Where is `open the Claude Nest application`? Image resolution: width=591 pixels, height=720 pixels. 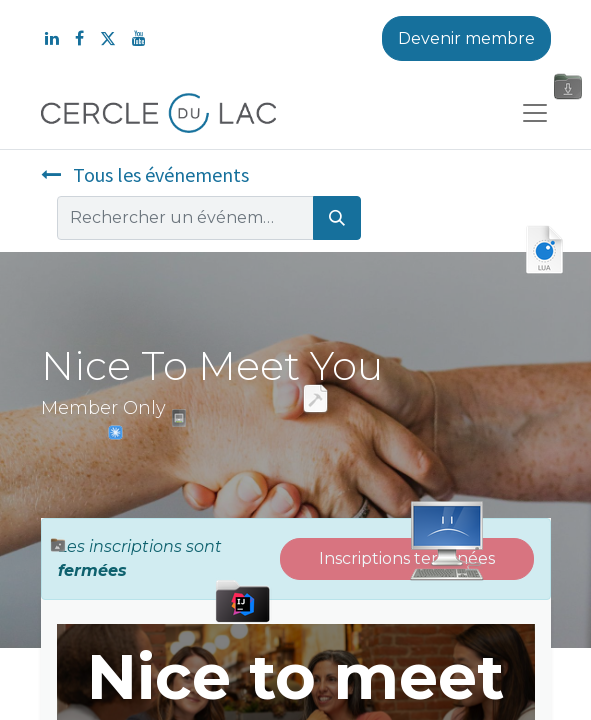
open the Claude Nest application is located at coordinates (115, 432).